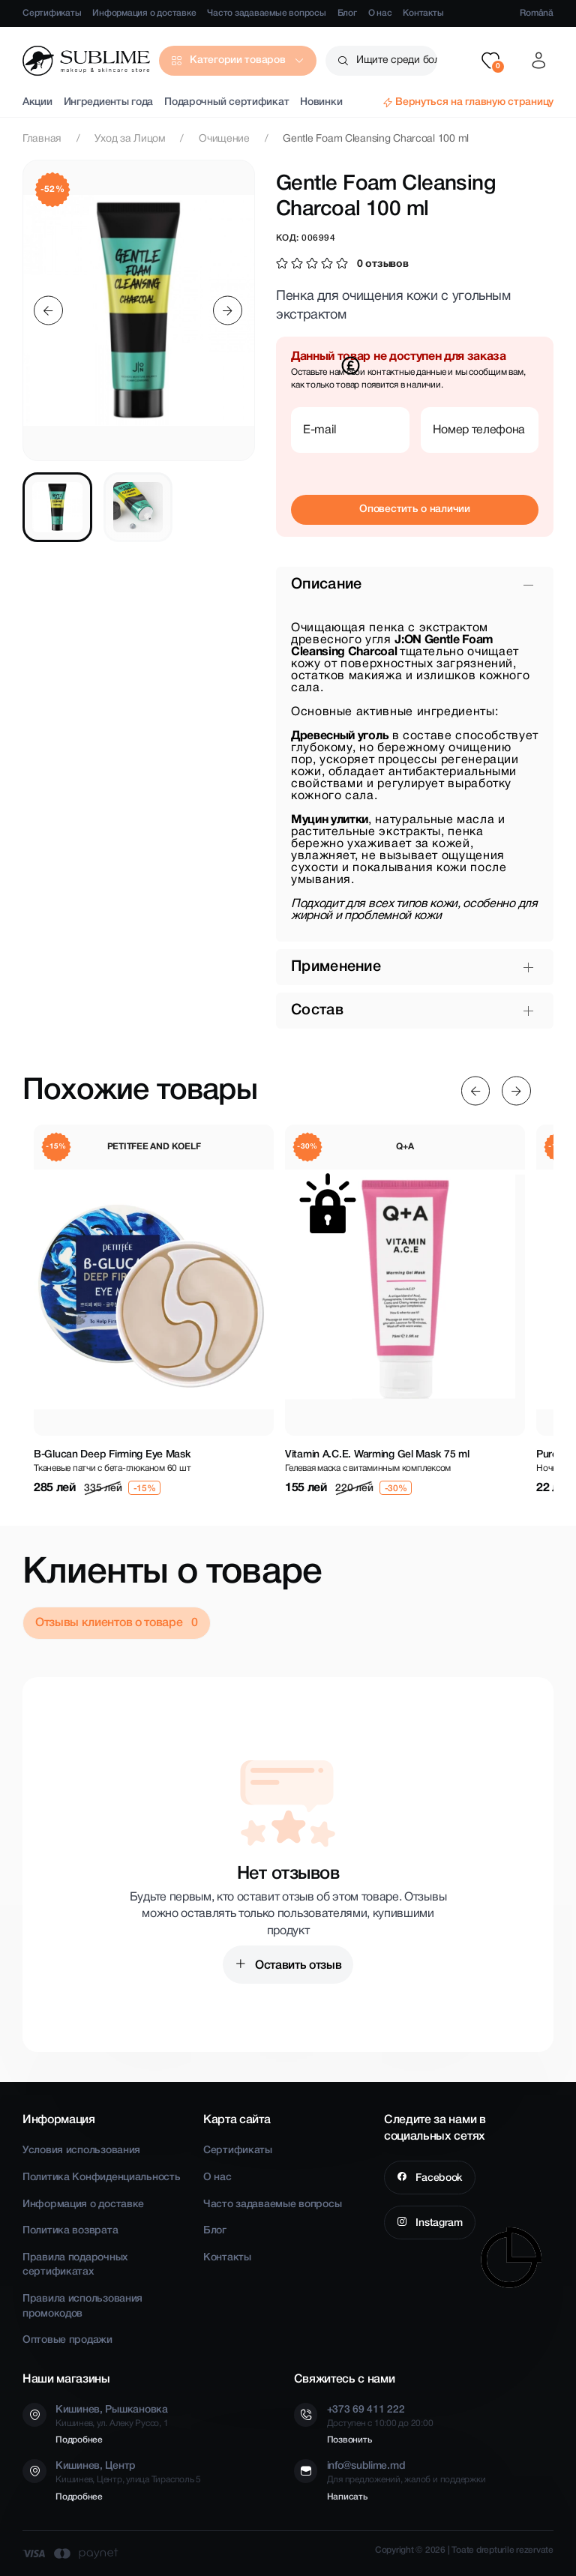 This screenshot has width=576, height=2576. What do you see at coordinates (350, 365) in the screenshot?
I see `view balance in british pounds` at bounding box center [350, 365].